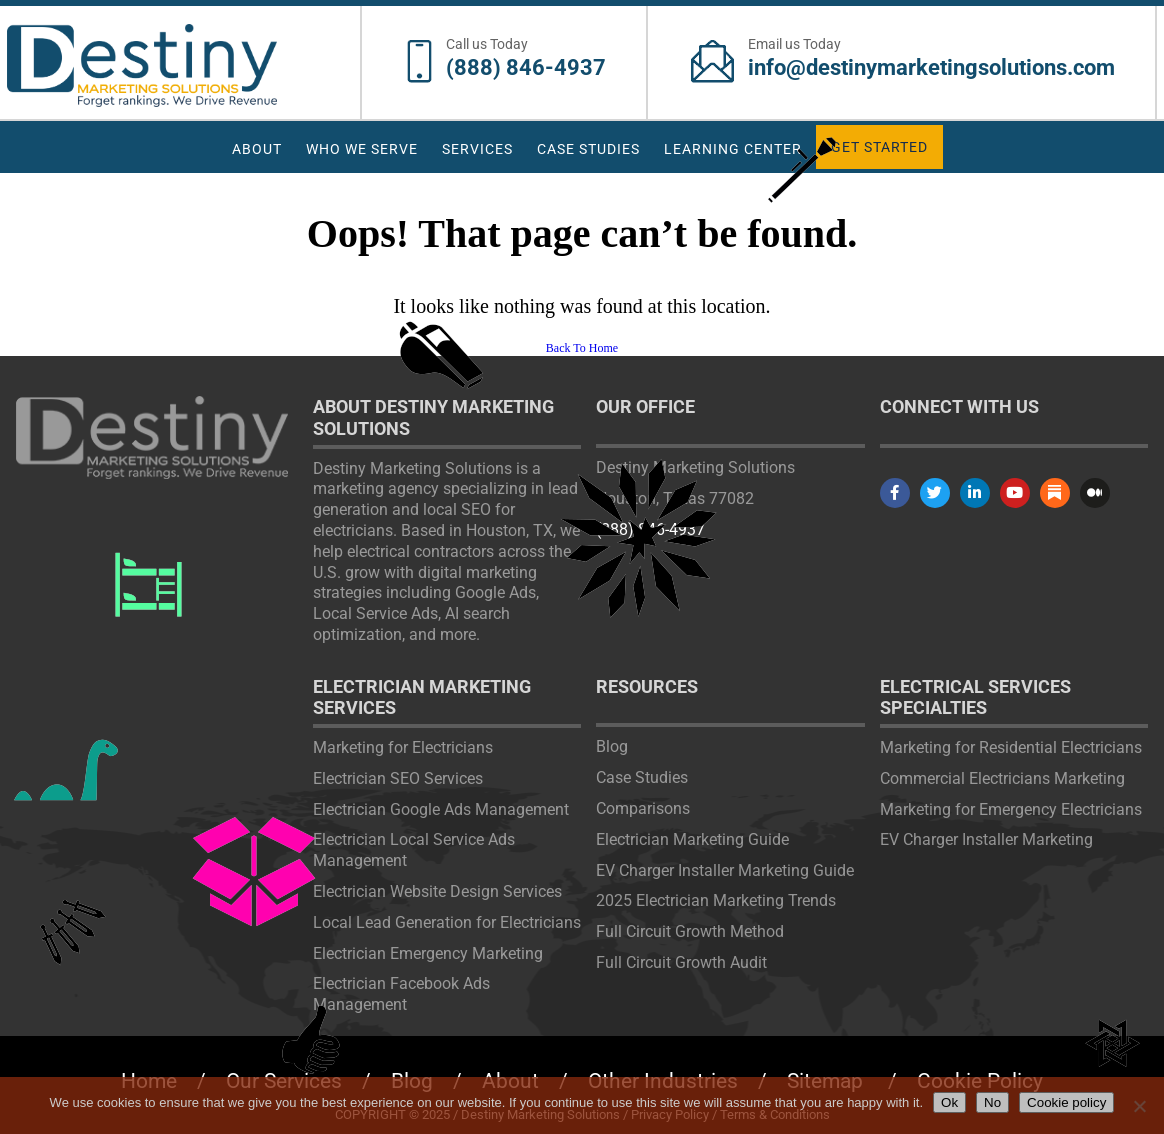 This screenshot has width=1164, height=1134. I want to click on shatter or break an object, so click(638, 537).